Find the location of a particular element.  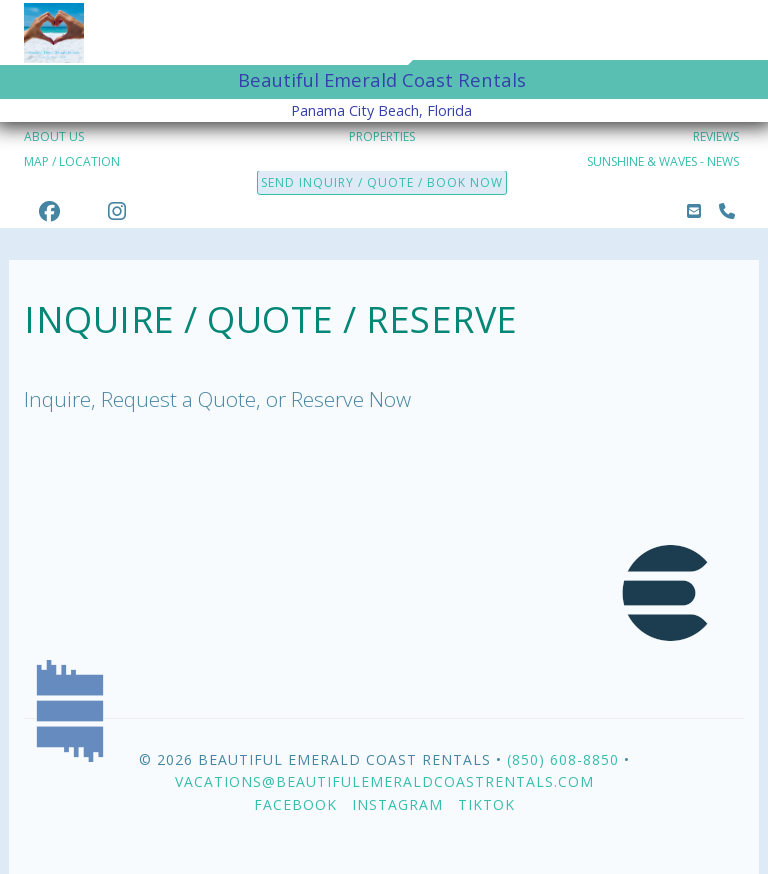

RxDB database logo is located at coordinates (70, 711).